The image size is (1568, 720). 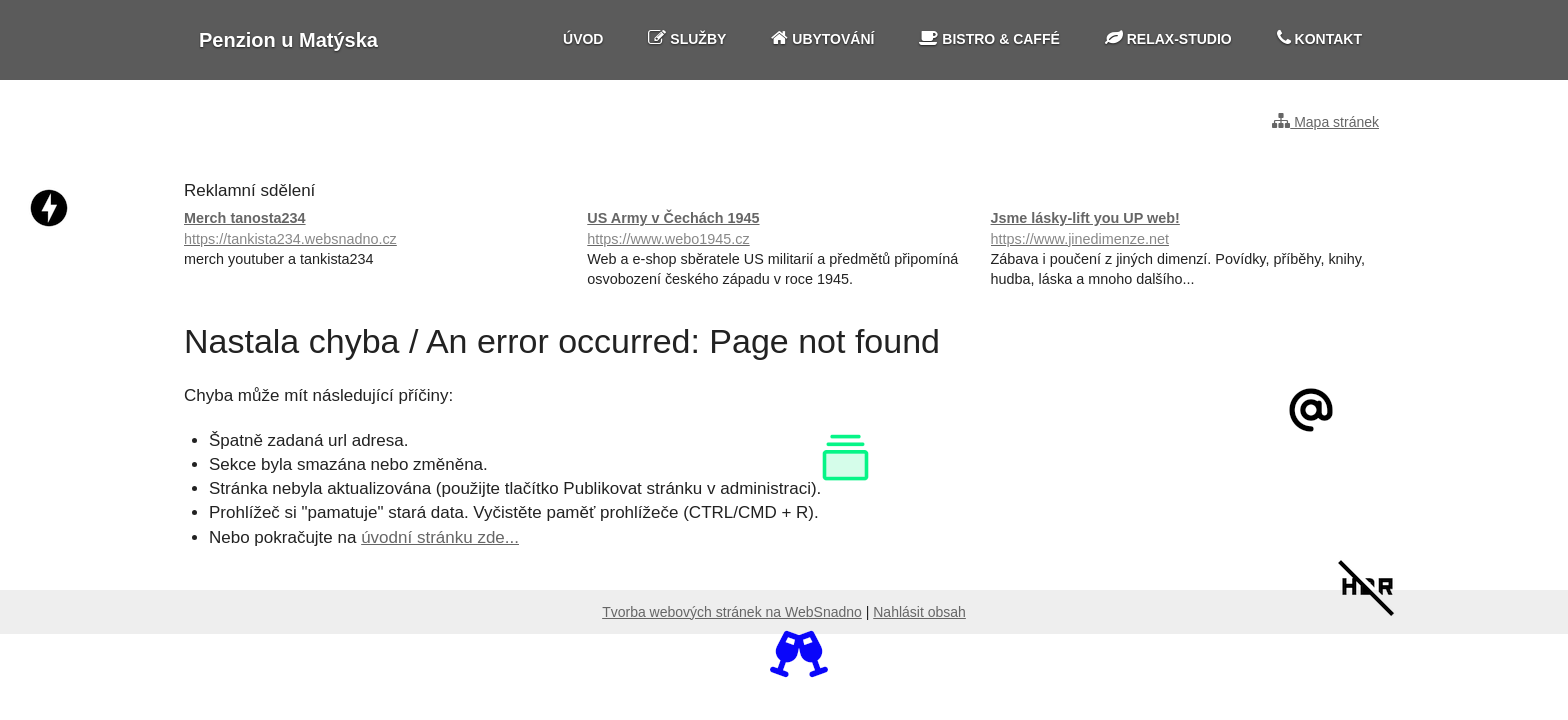 I want to click on view stacked cards or layers, so click(x=845, y=459).